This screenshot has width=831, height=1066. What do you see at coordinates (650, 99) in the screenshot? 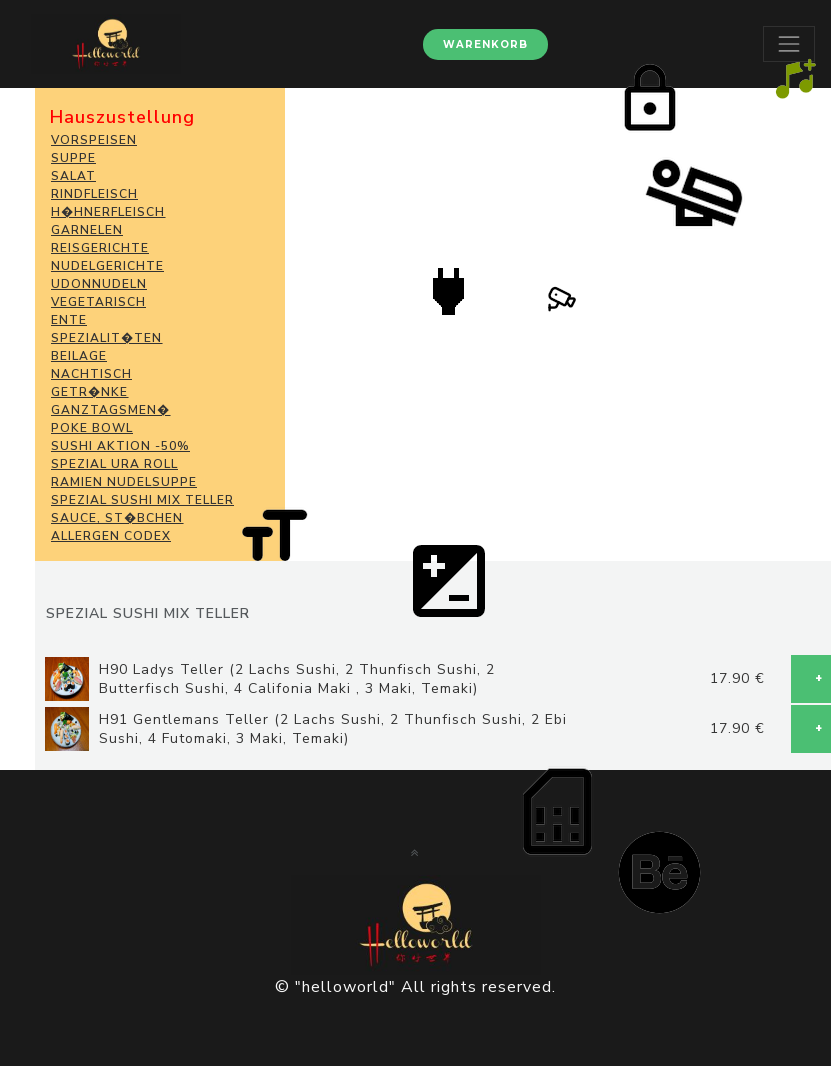
I see `lock or secure this item` at bounding box center [650, 99].